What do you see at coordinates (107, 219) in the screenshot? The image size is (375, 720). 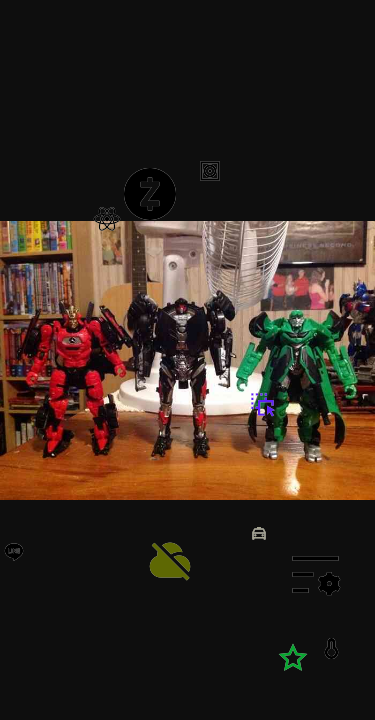 I see `react.js framework logo` at bounding box center [107, 219].